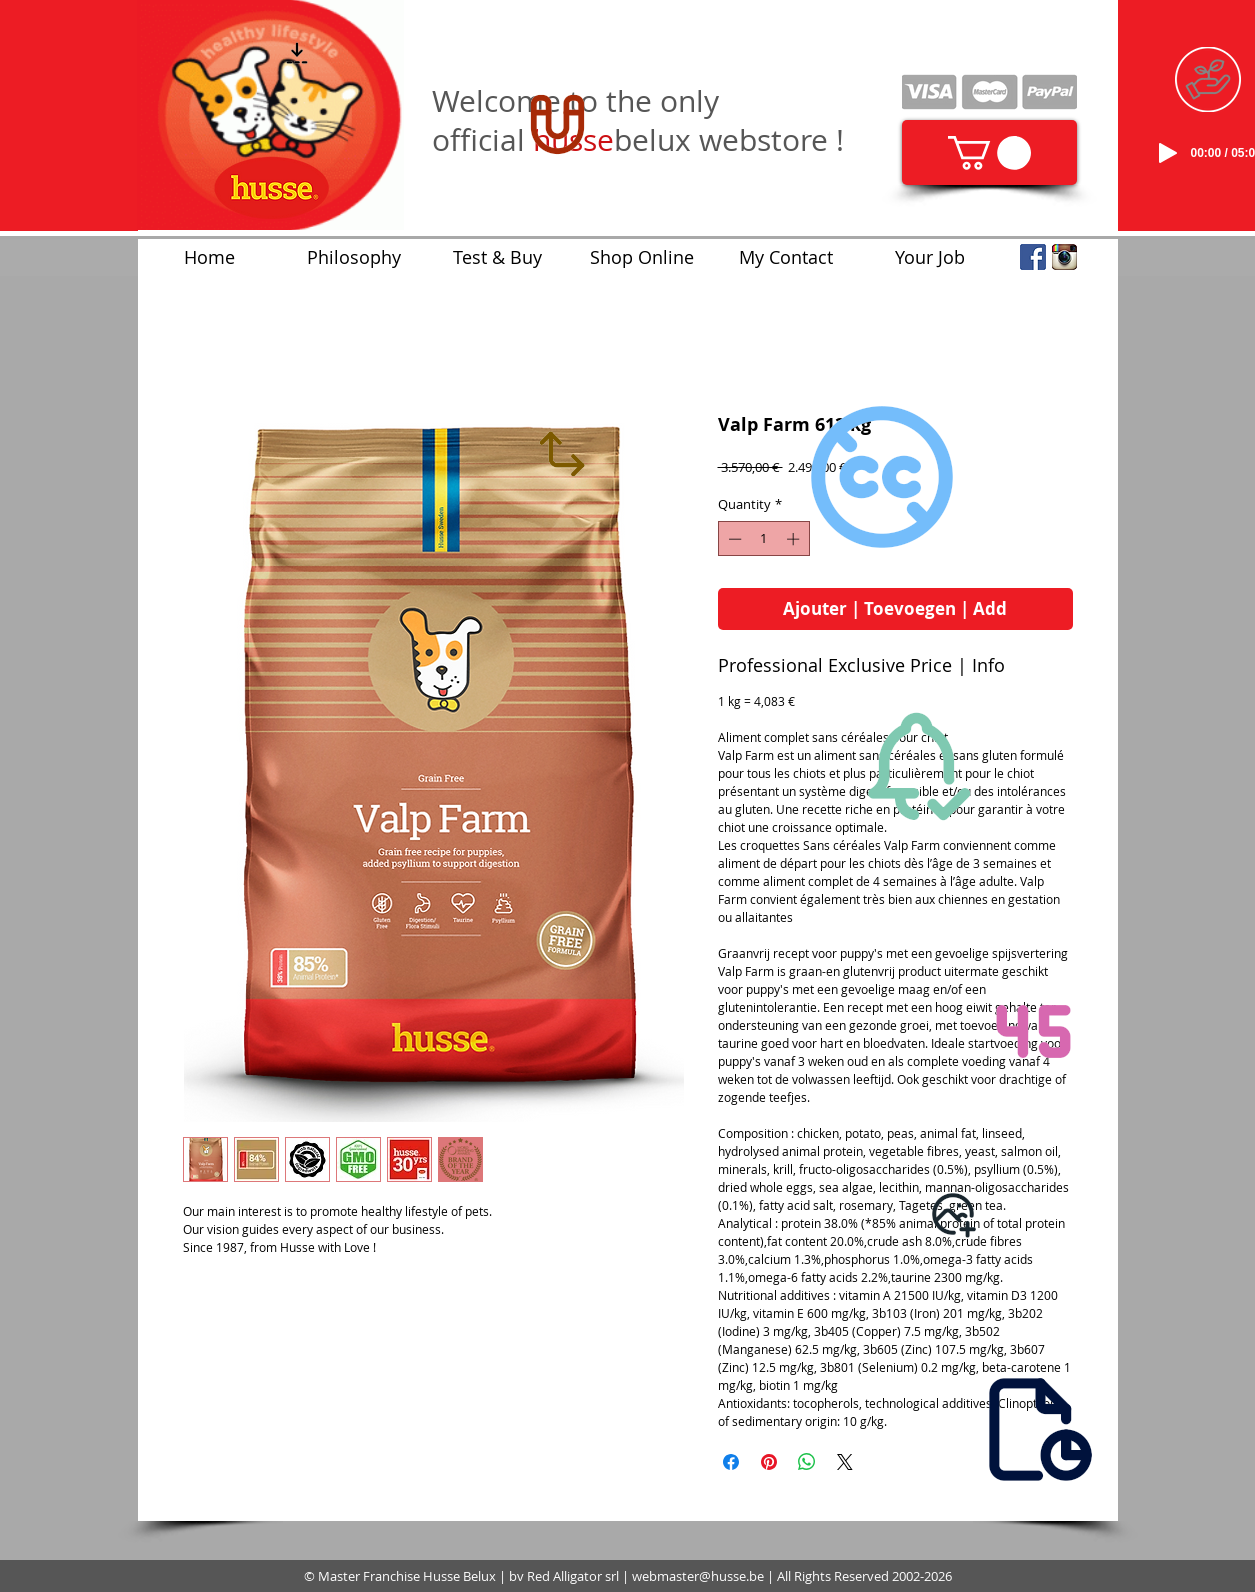  What do you see at coordinates (1040, 1429) in the screenshot?
I see `view file analytics or report` at bounding box center [1040, 1429].